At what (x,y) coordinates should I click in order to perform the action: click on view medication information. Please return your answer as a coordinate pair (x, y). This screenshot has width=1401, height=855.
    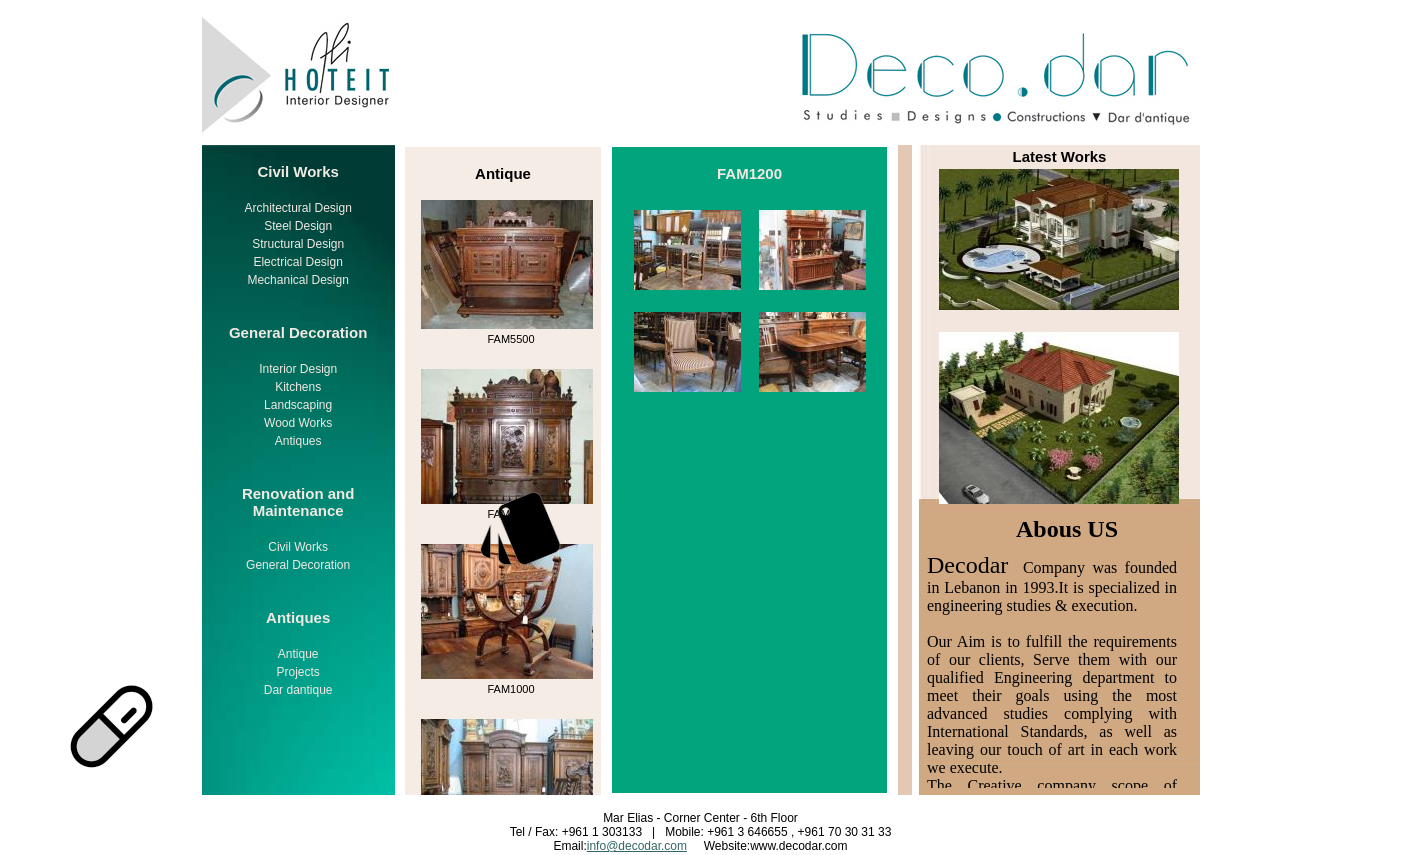
    Looking at the image, I should click on (111, 726).